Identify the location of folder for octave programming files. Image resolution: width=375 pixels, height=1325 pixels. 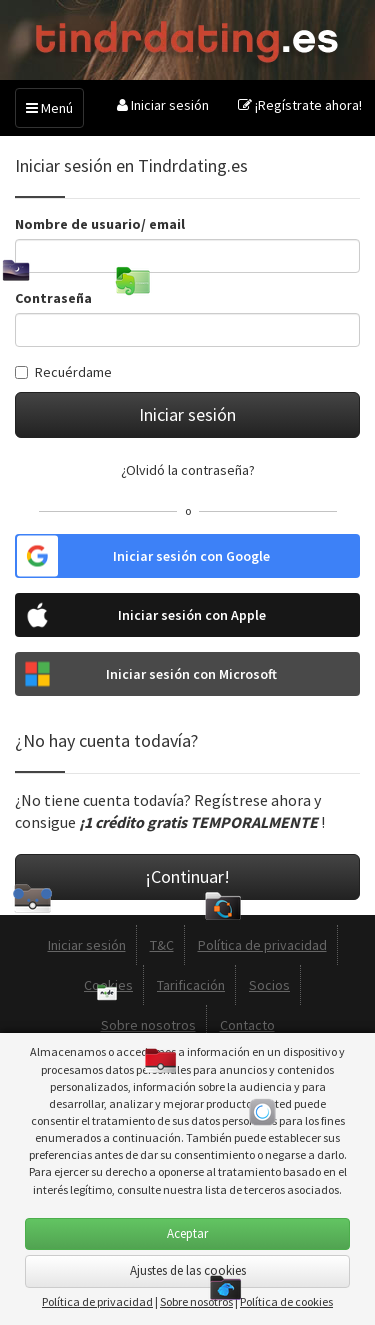
(223, 907).